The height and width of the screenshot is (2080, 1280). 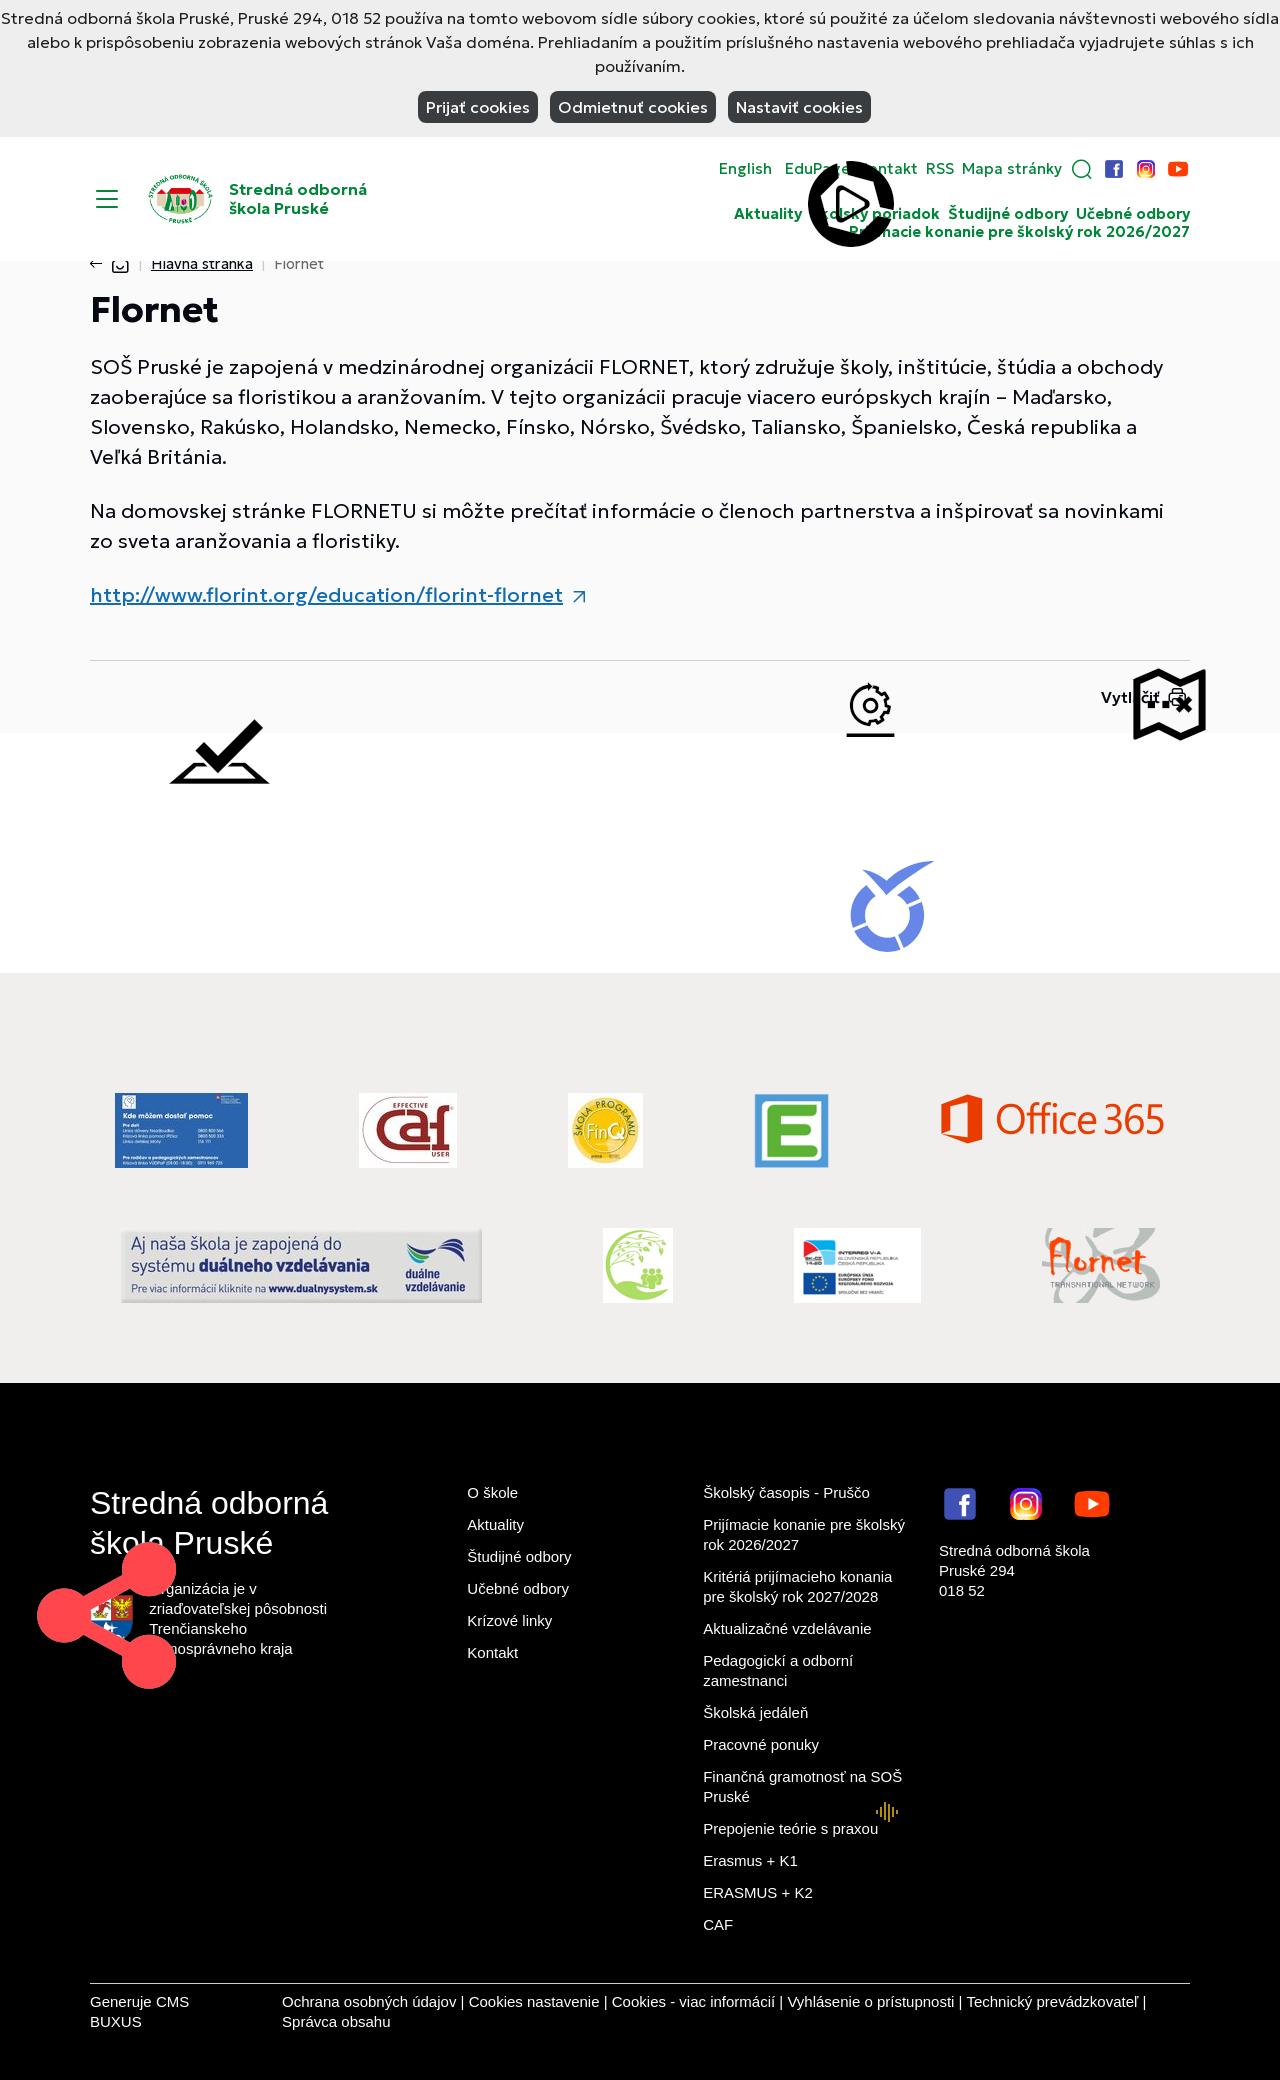 I want to click on view treasure map or hidden location, so click(x=1169, y=704).